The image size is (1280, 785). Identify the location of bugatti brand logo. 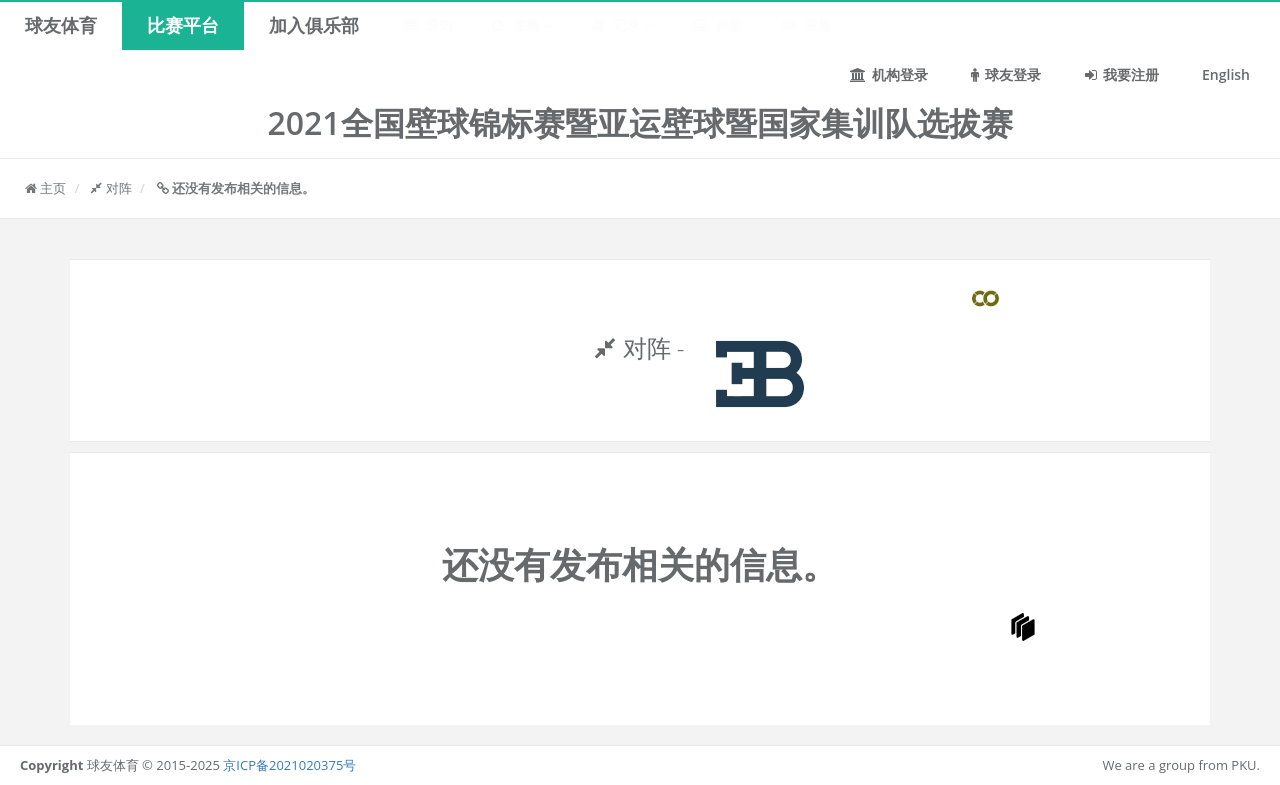
(760, 374).